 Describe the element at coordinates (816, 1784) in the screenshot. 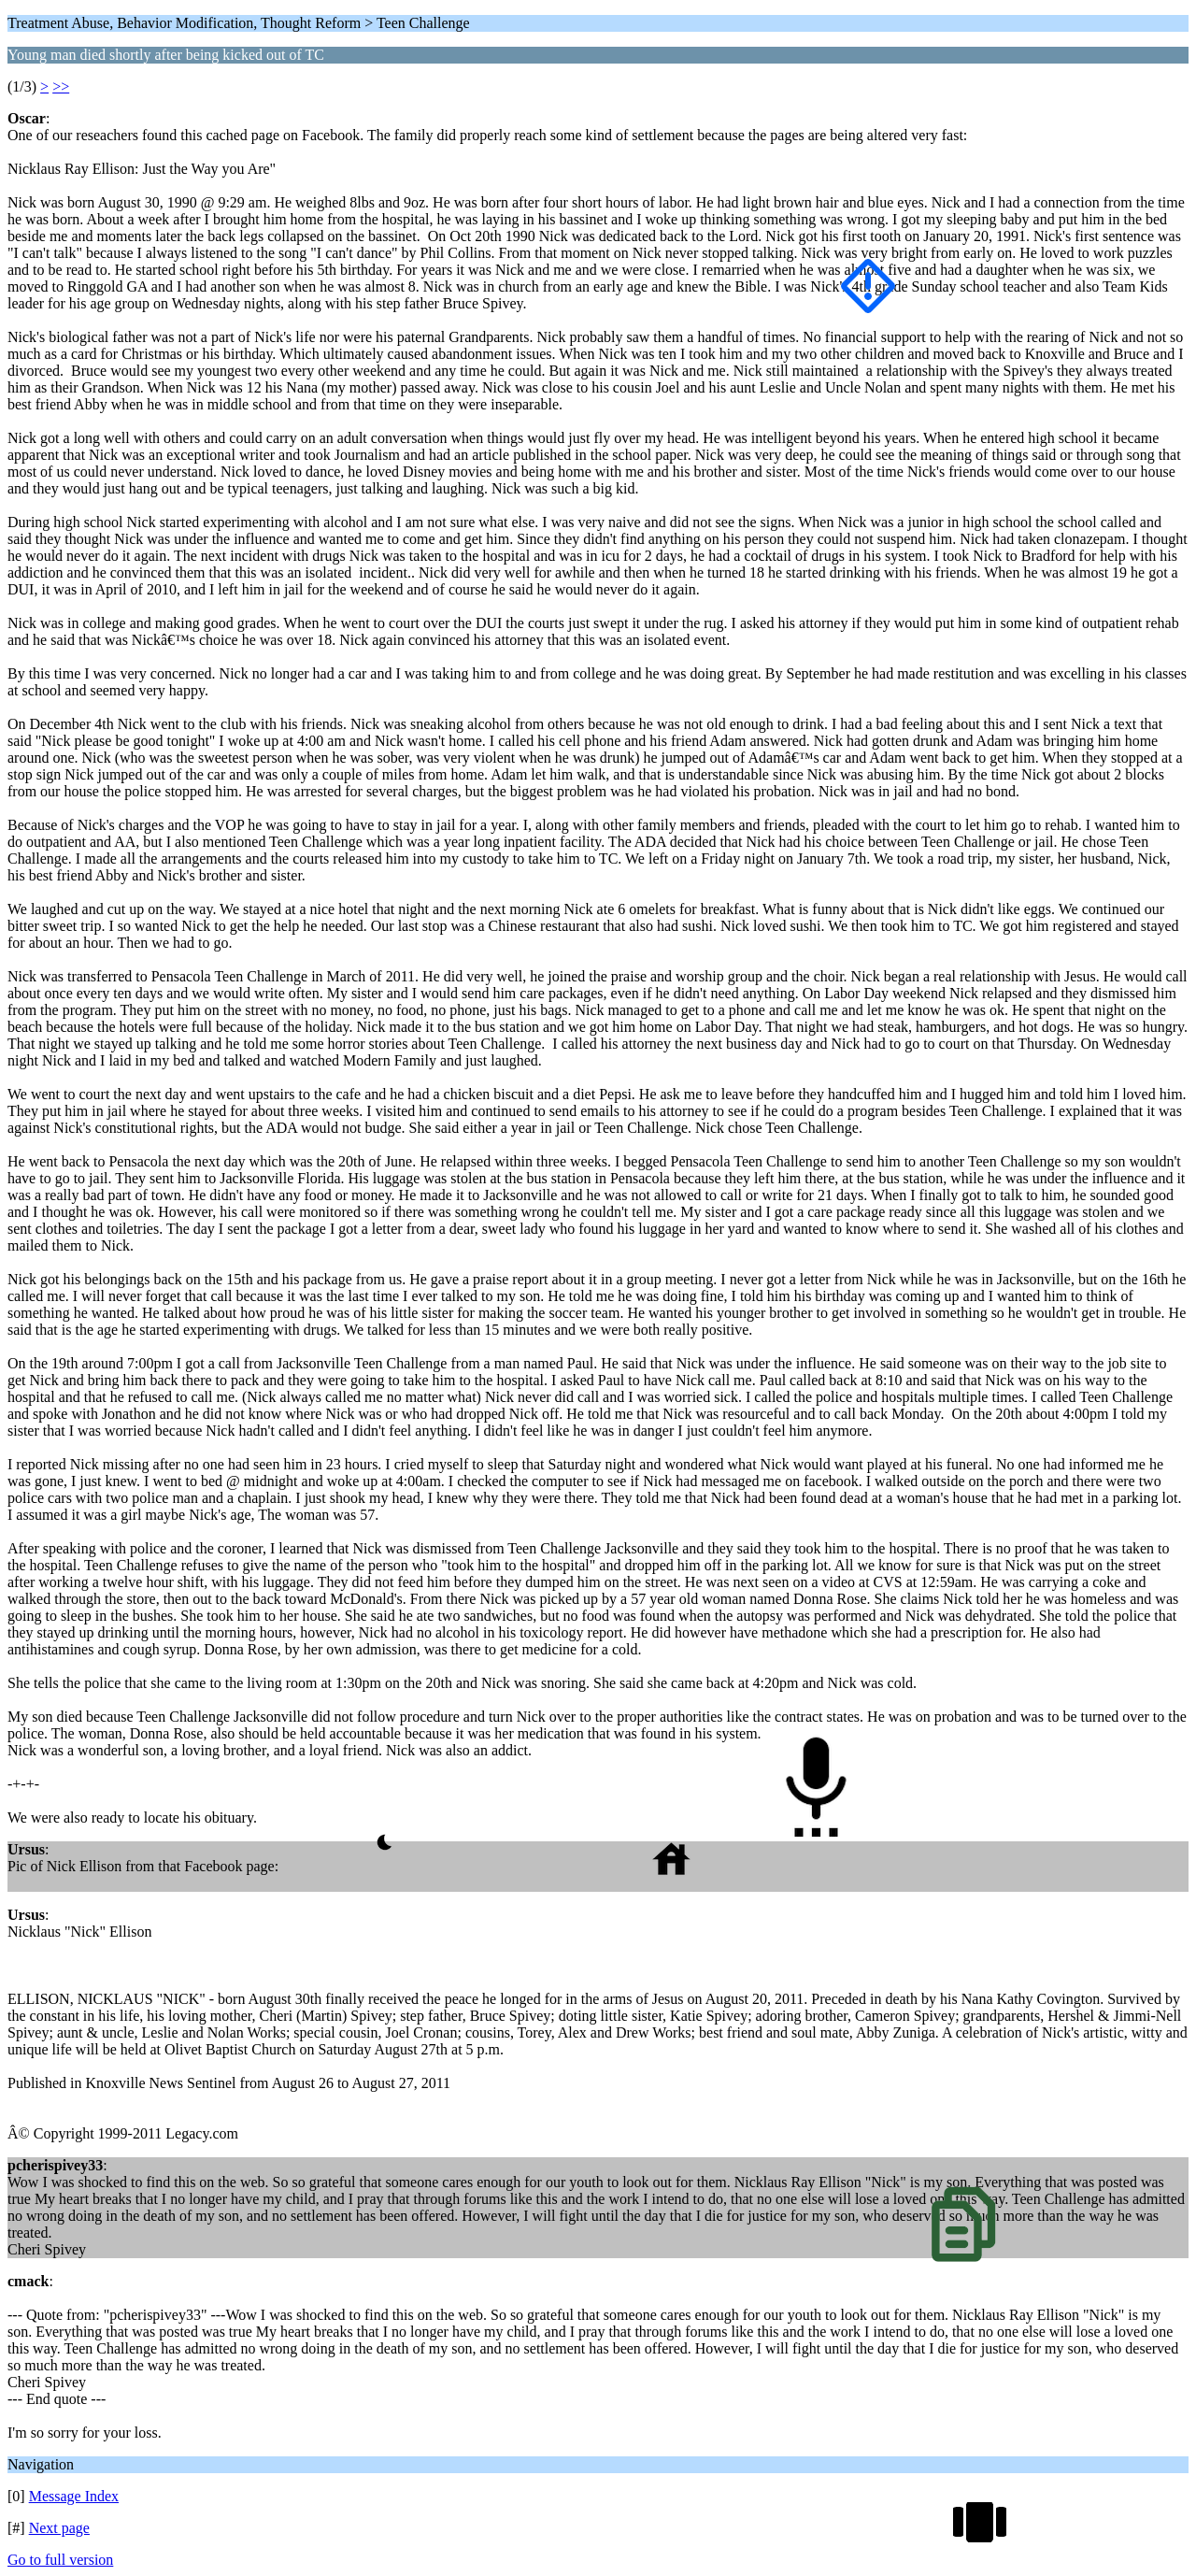

I see `access voice input settings` at that location.